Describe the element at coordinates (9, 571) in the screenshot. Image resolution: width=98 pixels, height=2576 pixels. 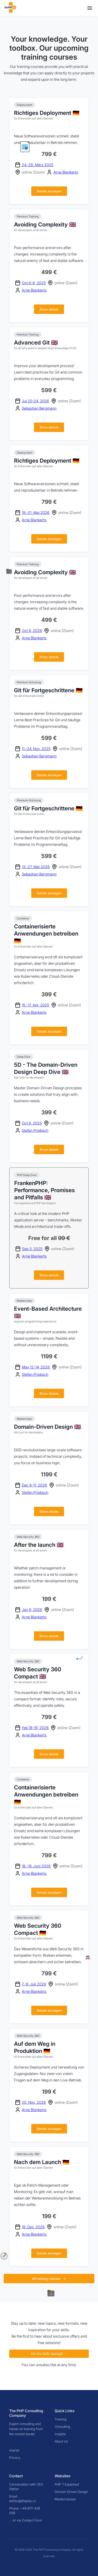
I see `open folder to view contents` at that location.